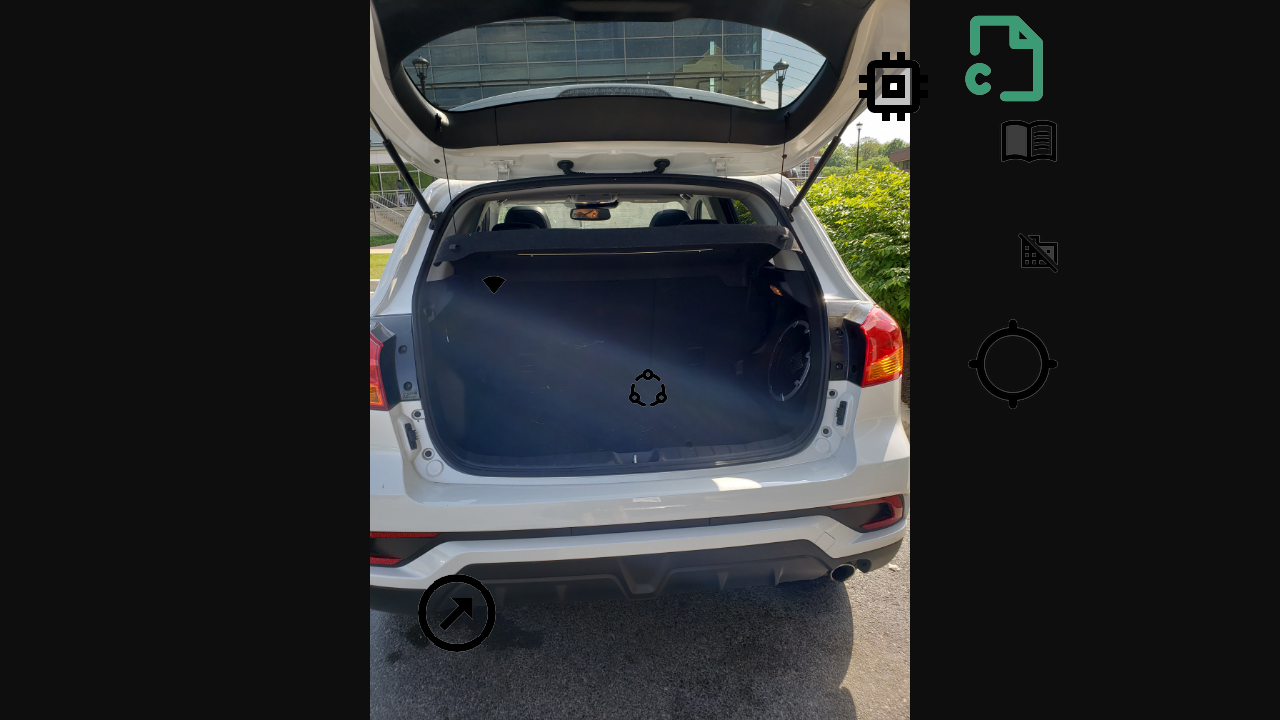  What do you see at coordinates (1029, 139) in the screenshot?
I see `open menu or documentation` at bounding box center [1029, 139].